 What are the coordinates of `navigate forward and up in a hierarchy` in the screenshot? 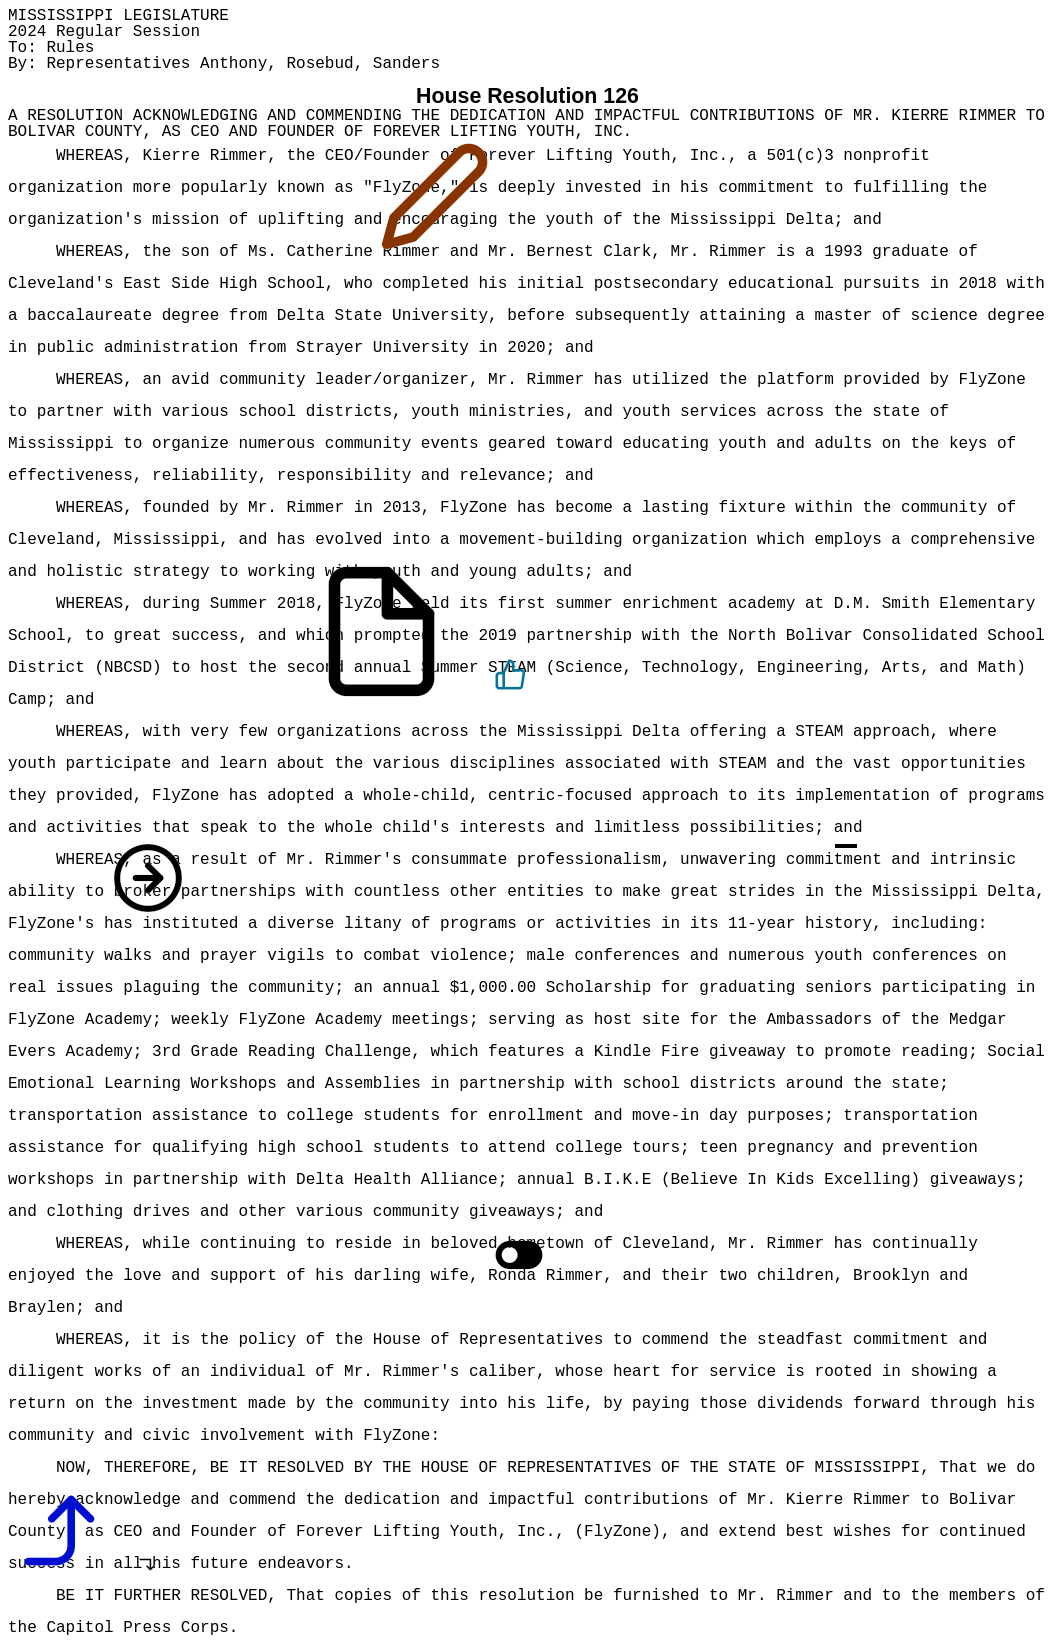 It's located at (59, 1530).